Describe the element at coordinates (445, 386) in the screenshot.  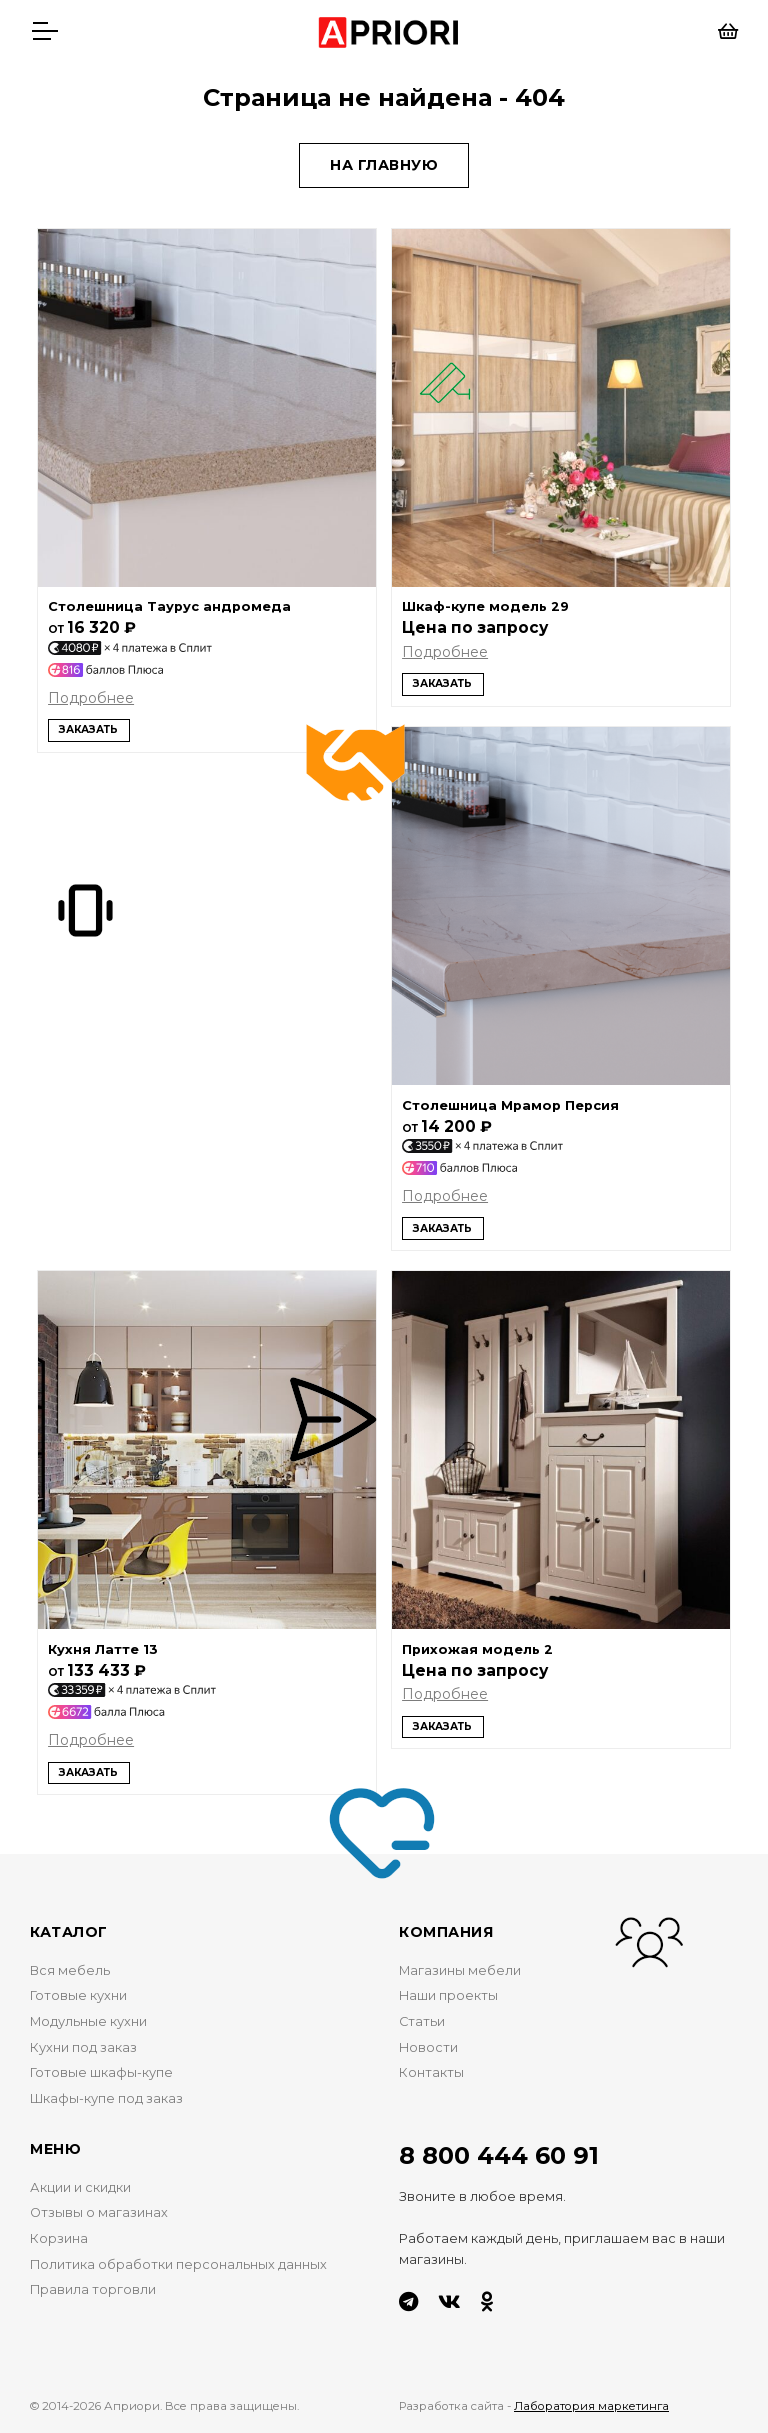
I see `access security camera settings` at that location.